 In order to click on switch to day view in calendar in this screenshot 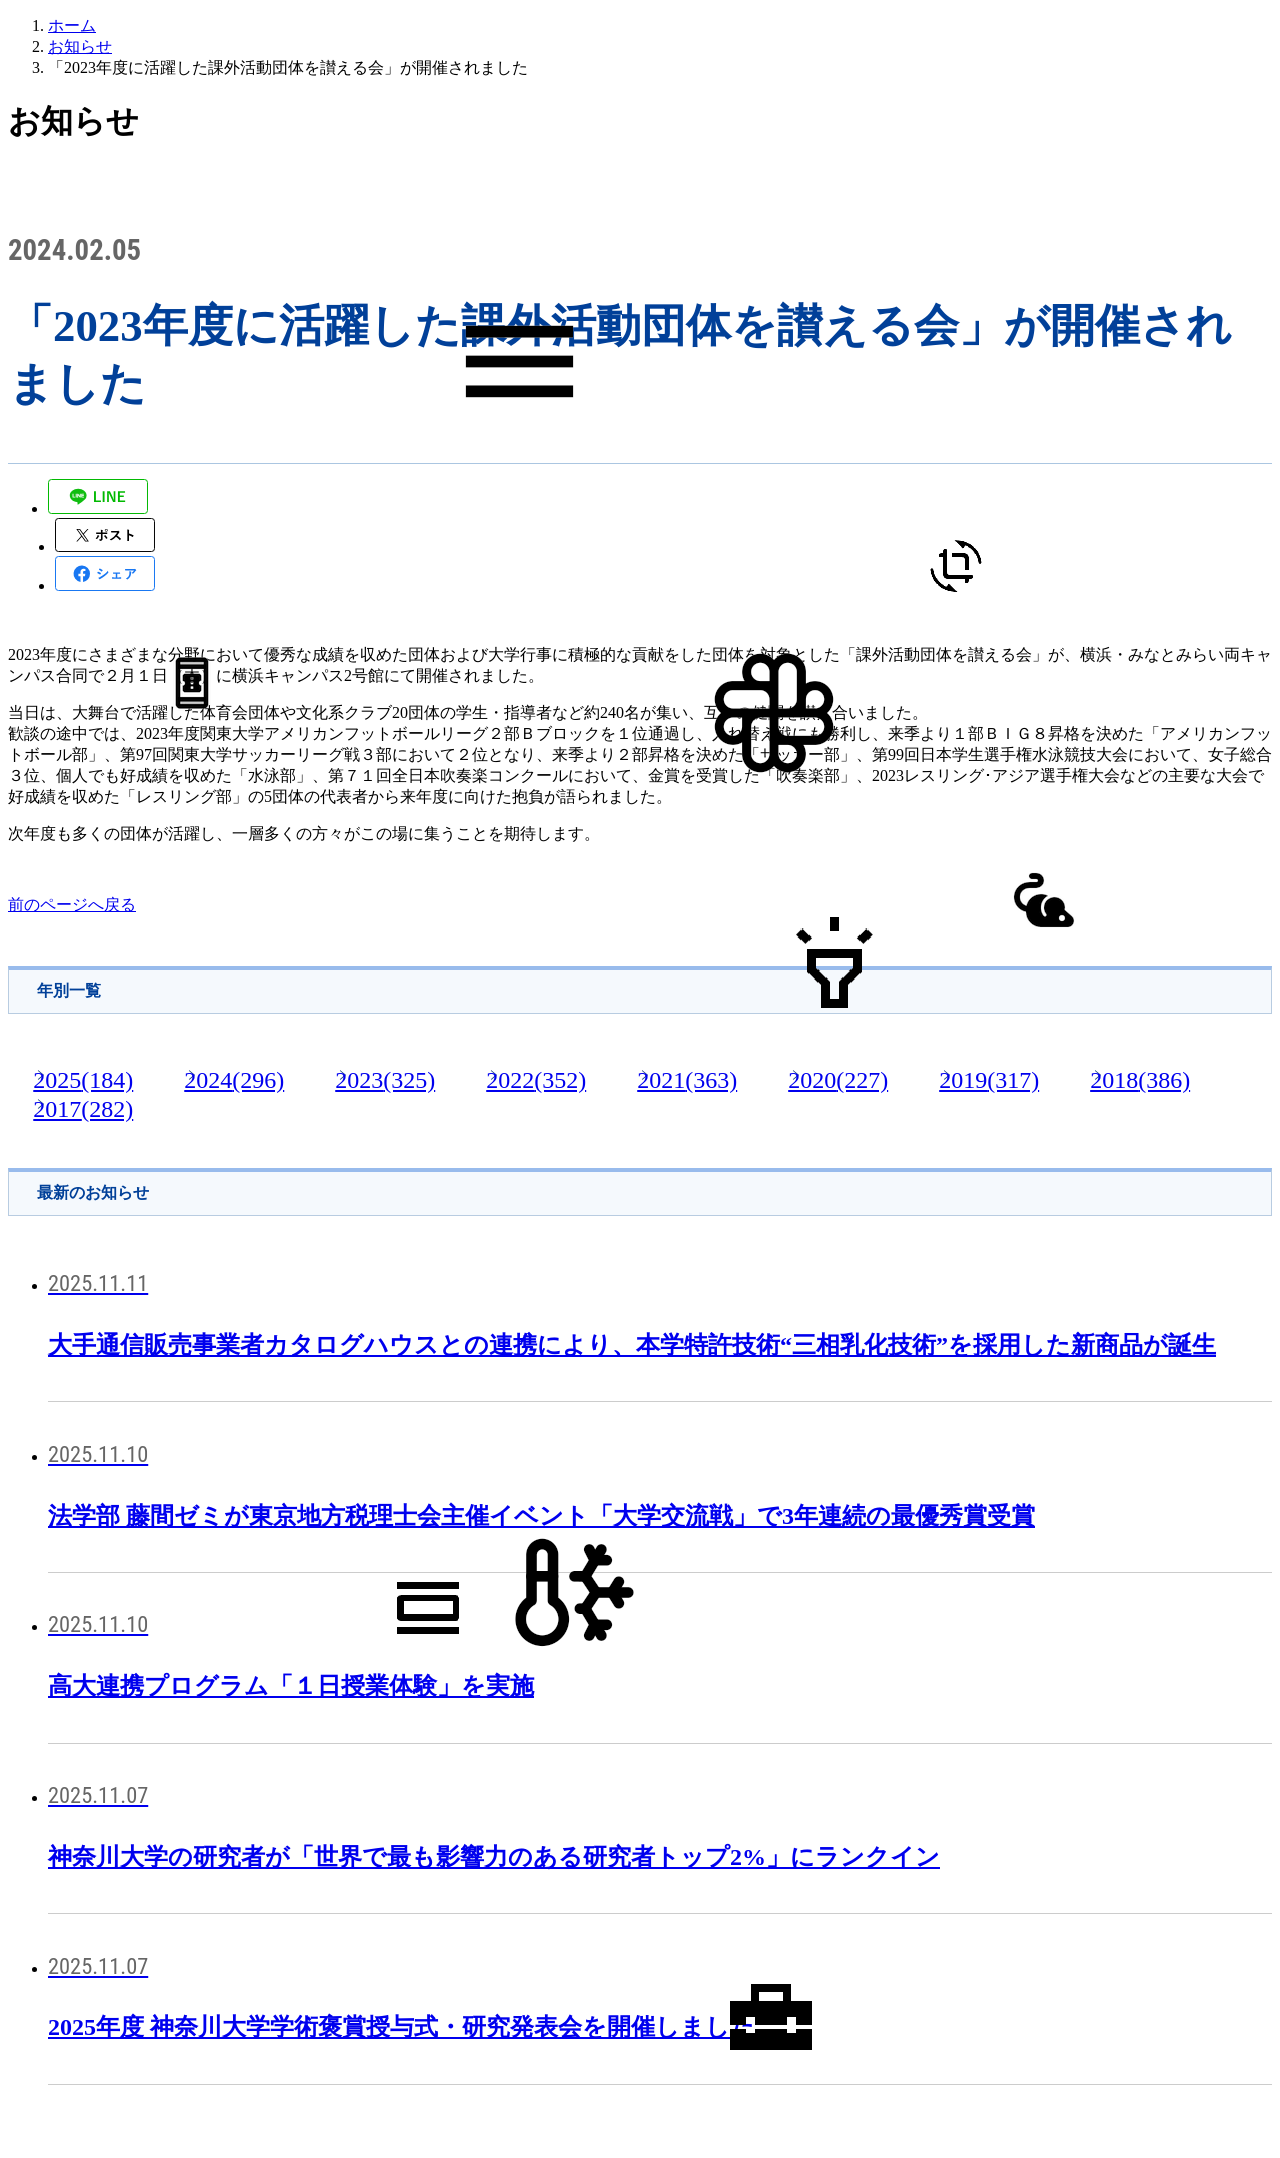, I will do `click(430, 1608)`.